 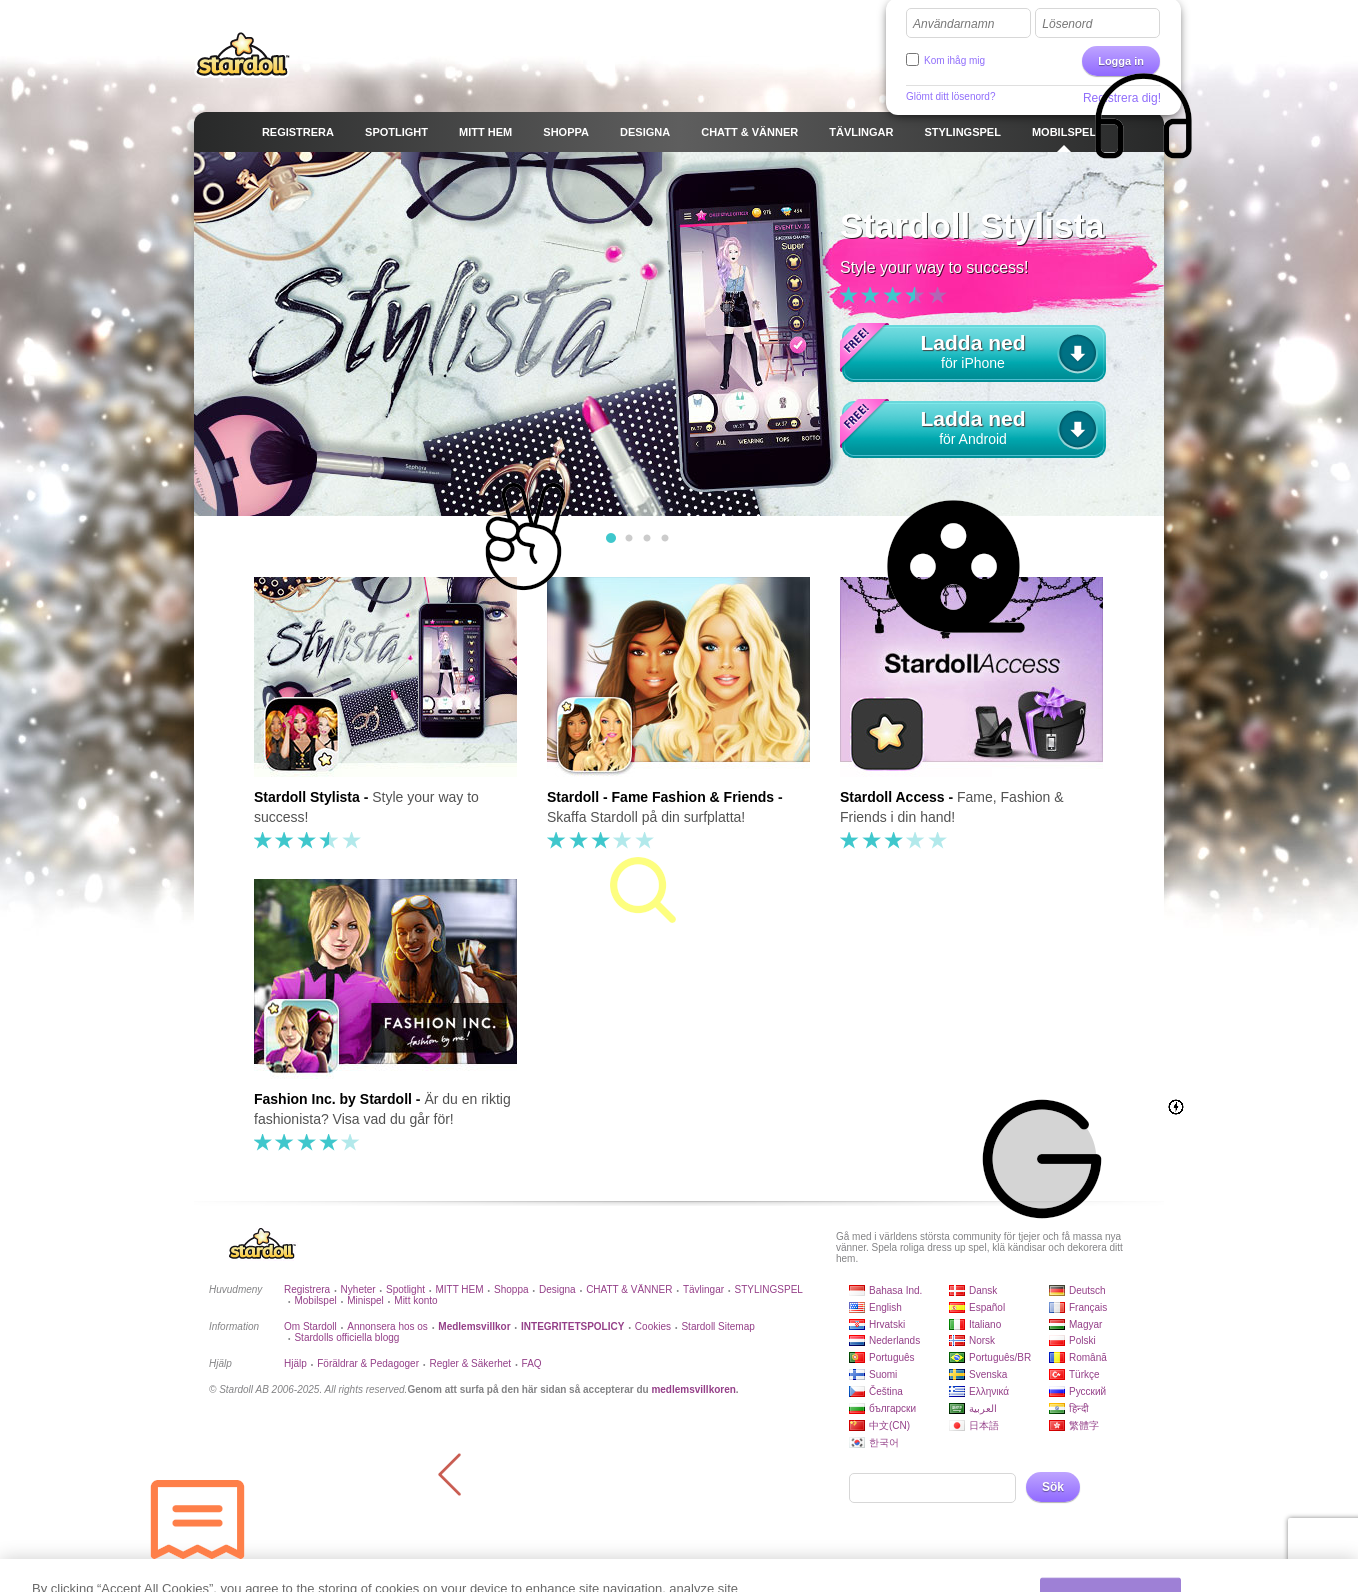 What do you see at coordinates (1143, 121) in the screenshot?
I see `listen to audio or music` at bounding box center [1143, 121].